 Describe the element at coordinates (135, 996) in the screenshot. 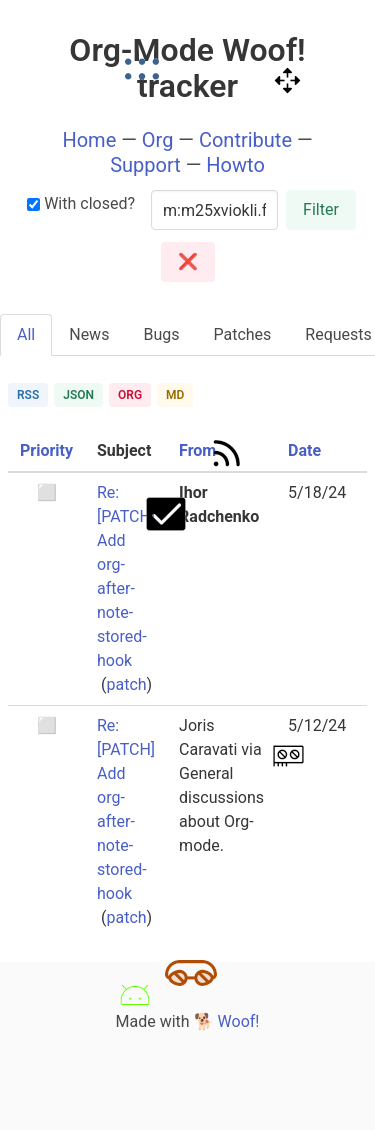

I see `android operating system logo` at that location.